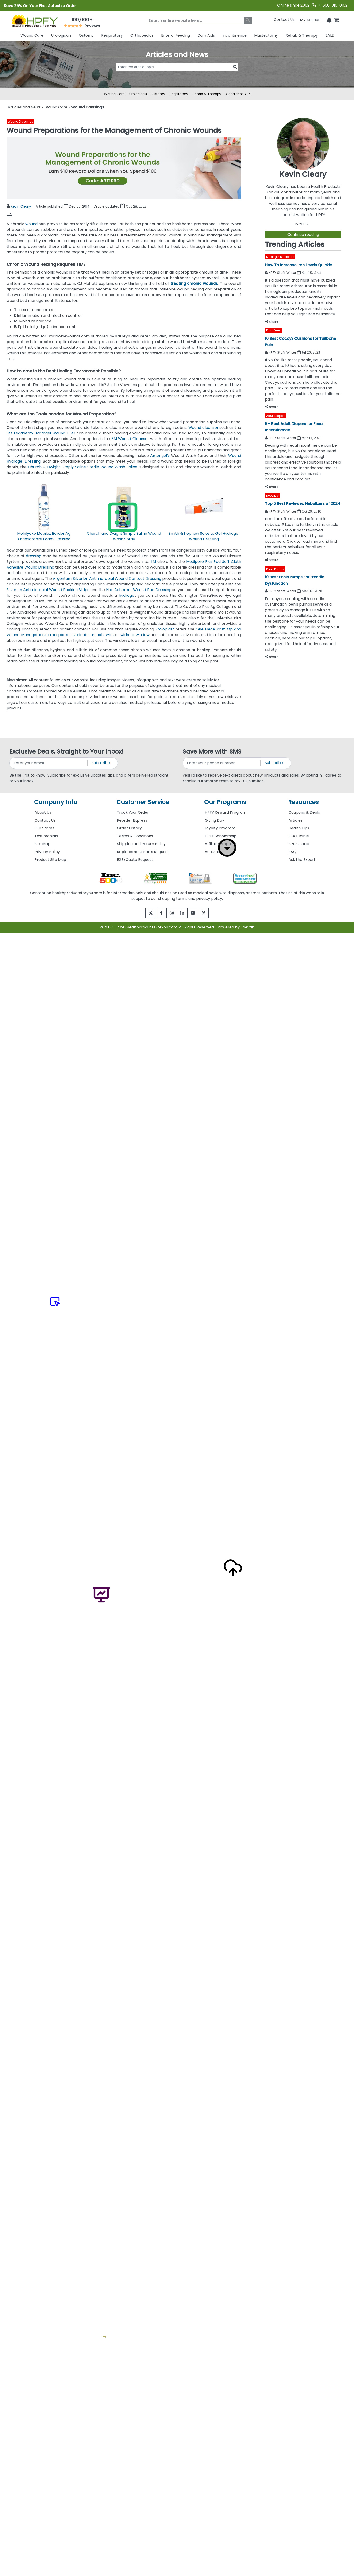  Describe the element at coordinates (105, 2337) in the screenshot. I see `go to next item or step` at that location.